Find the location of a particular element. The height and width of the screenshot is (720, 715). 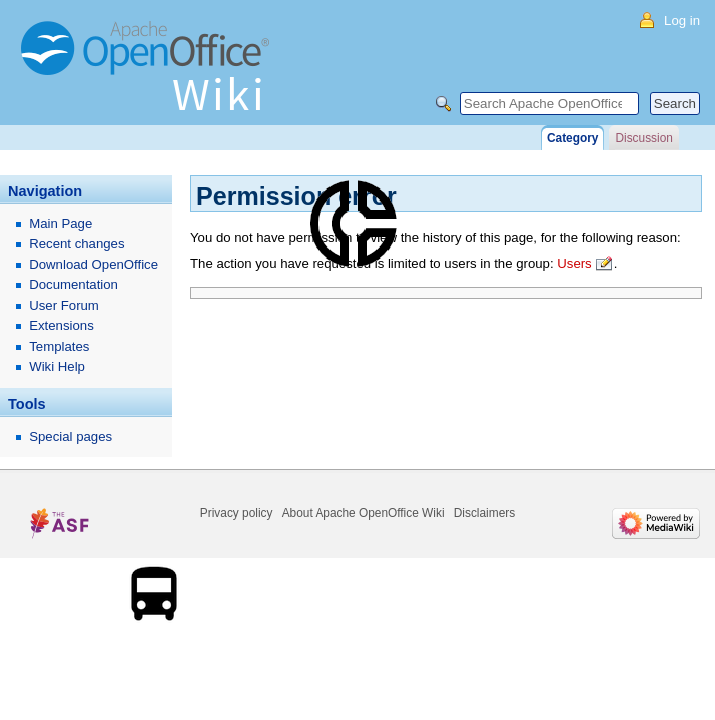

view bus routes and schedules is located at coordinates (154, 595).